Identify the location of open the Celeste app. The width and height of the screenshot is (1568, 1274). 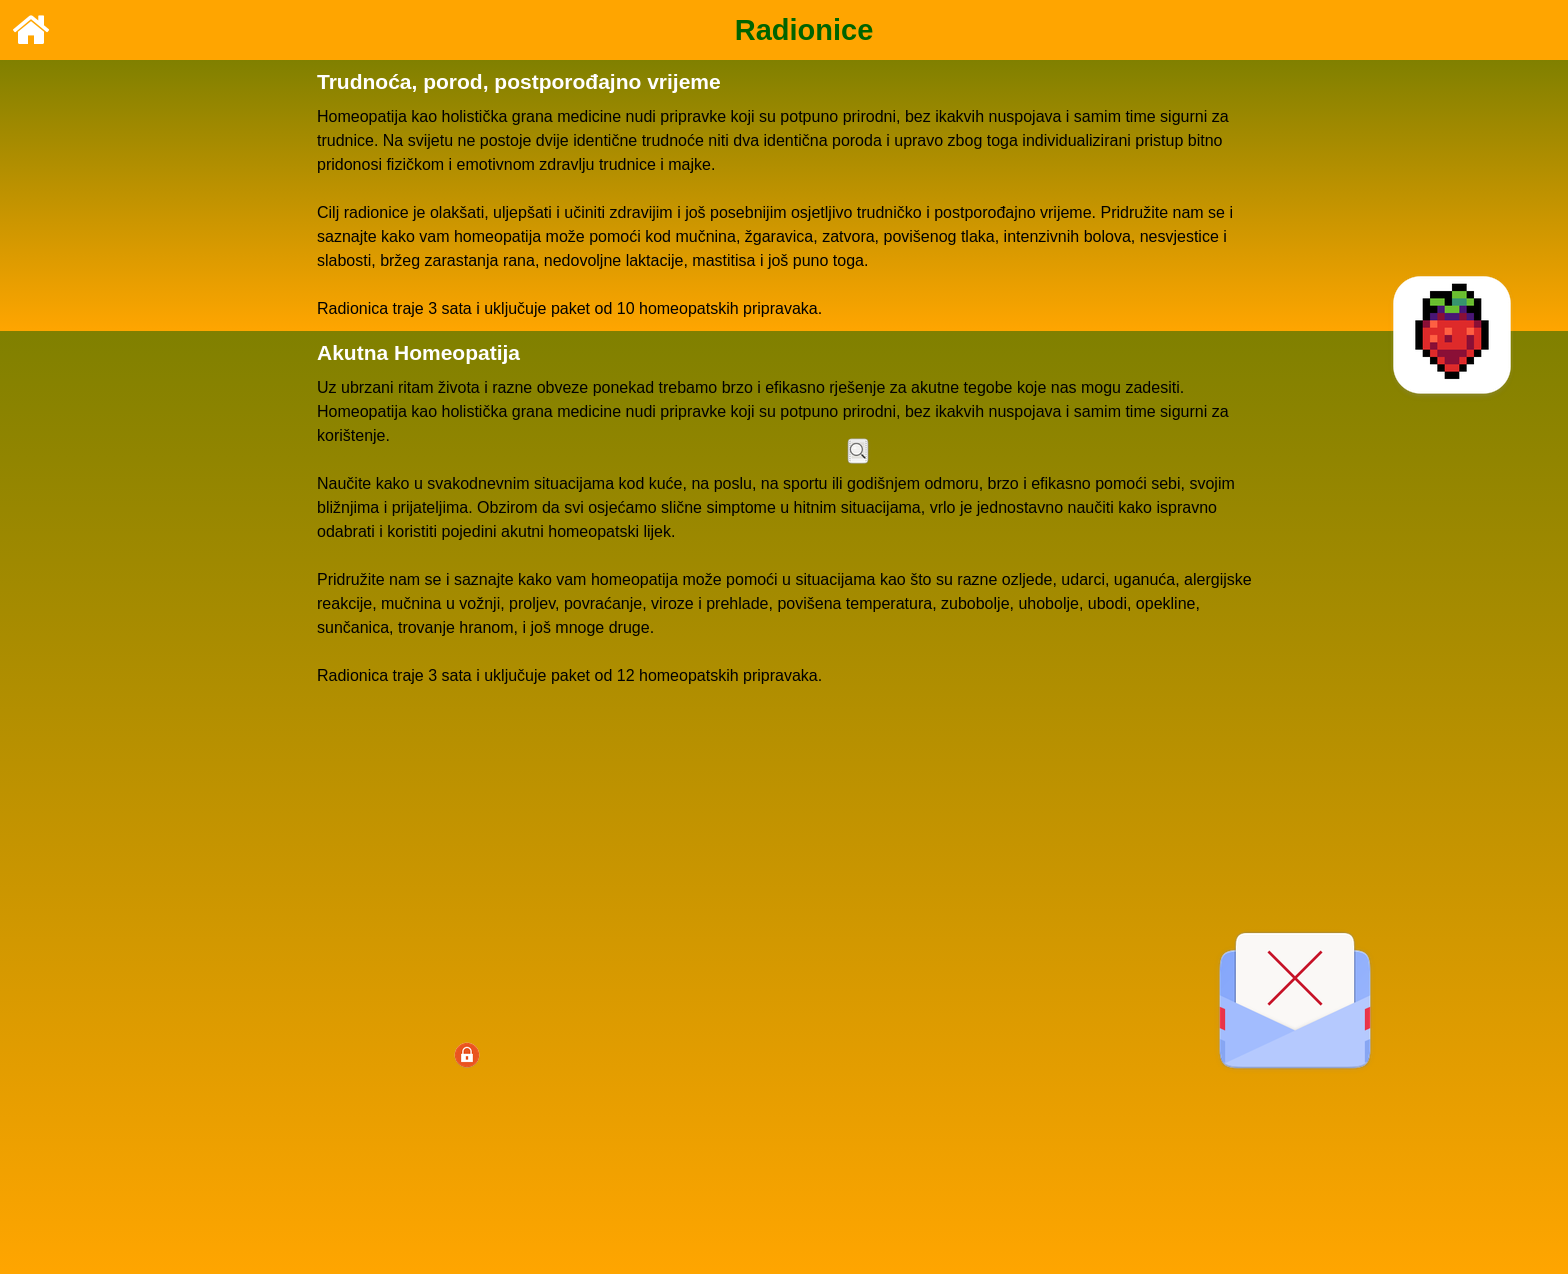
(1452, 335).